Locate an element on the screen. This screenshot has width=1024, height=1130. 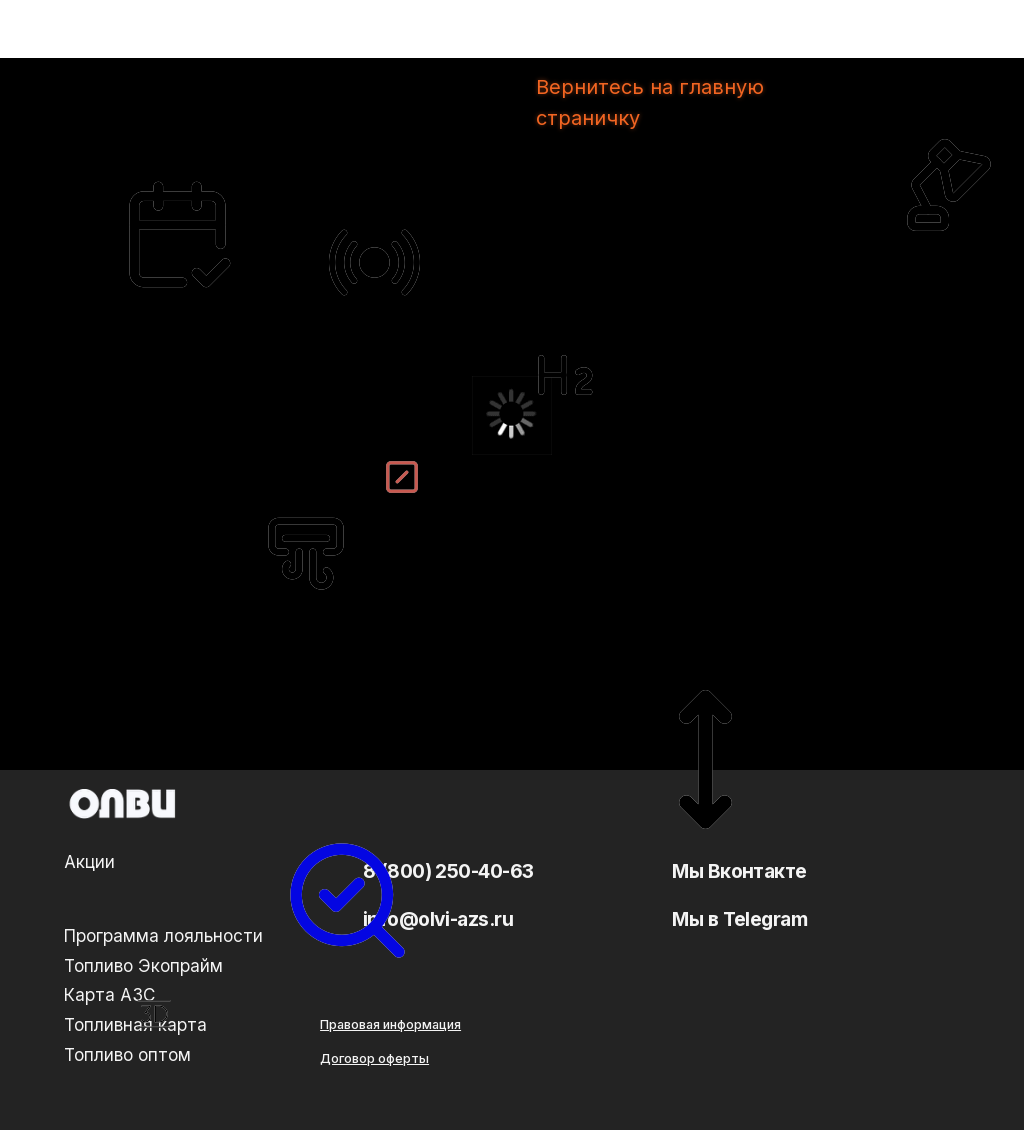
adjust height or vertical size is located at coordinates (705, 759).